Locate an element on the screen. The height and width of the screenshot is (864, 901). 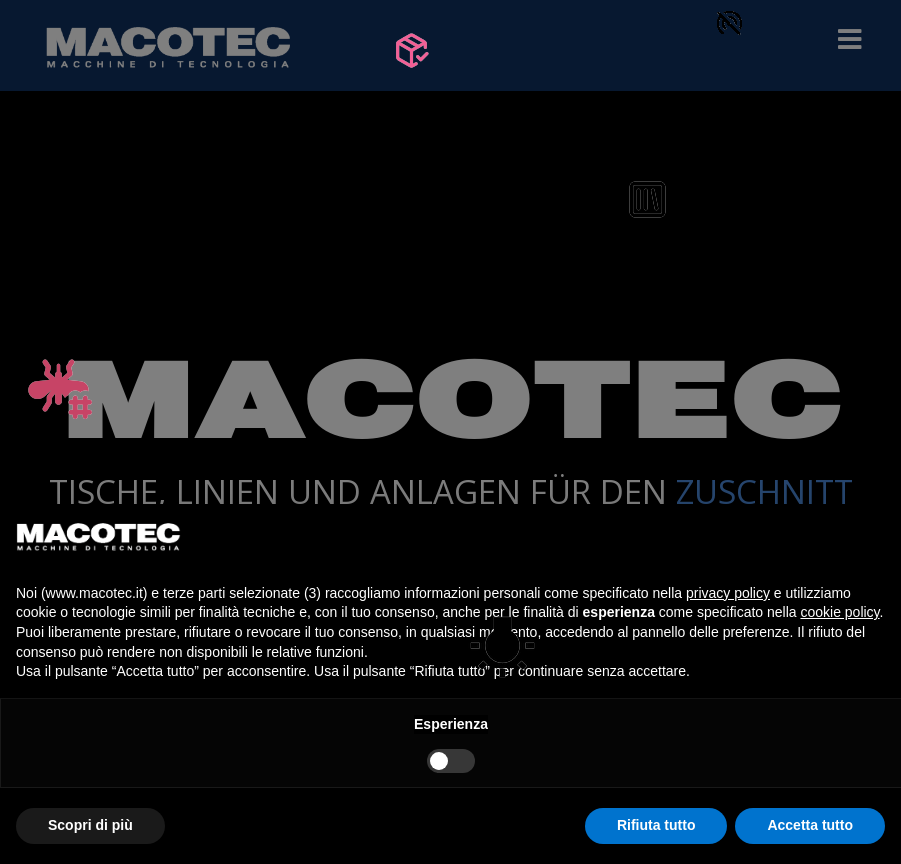
adjust incandescent light settings is located at coordinates (502, 645).